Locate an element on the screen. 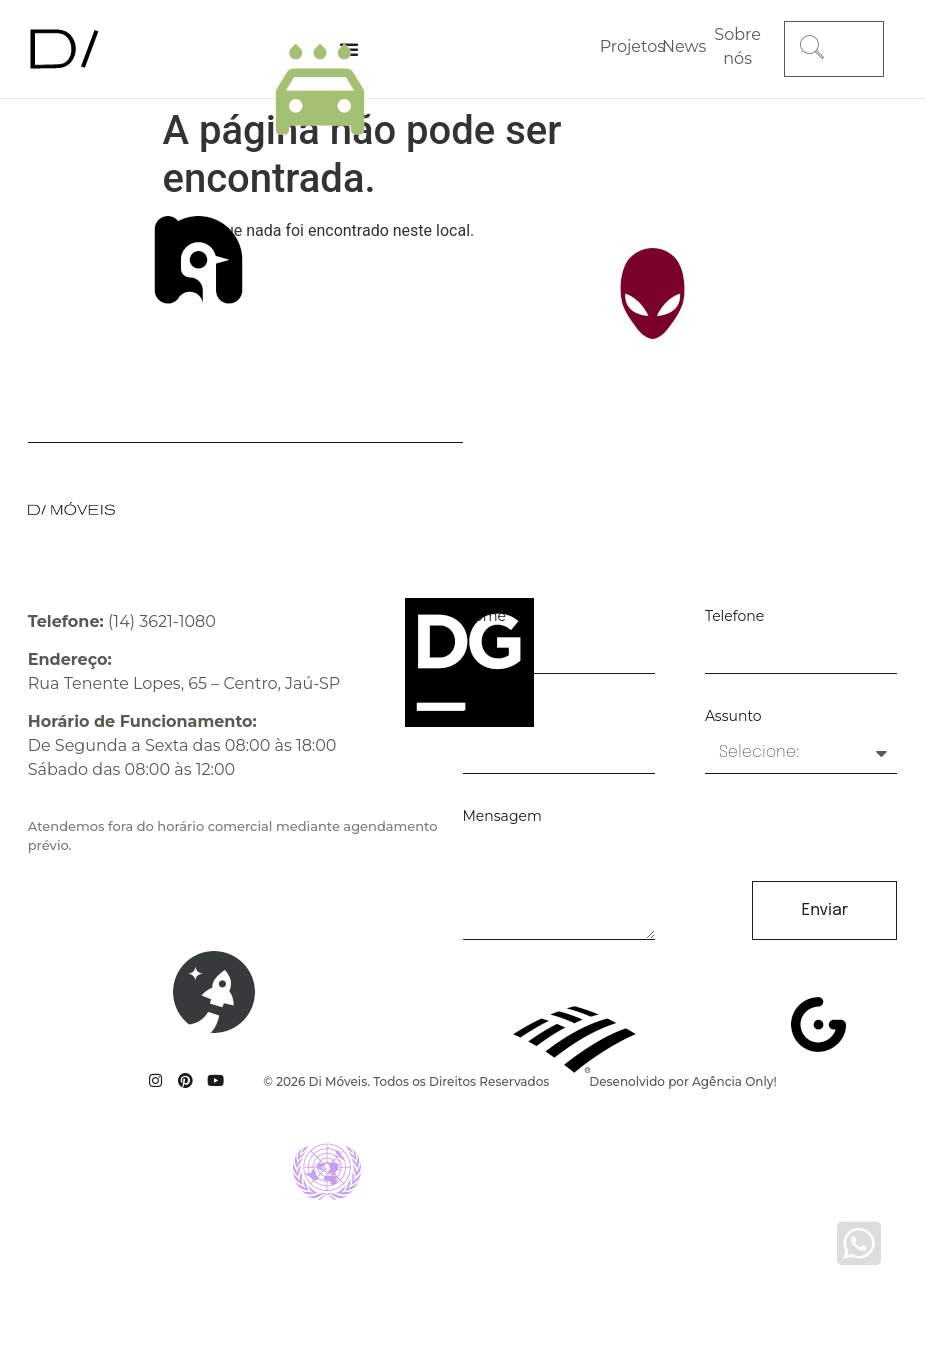  open datagrip database IDE is located at coordinates (469, 662).